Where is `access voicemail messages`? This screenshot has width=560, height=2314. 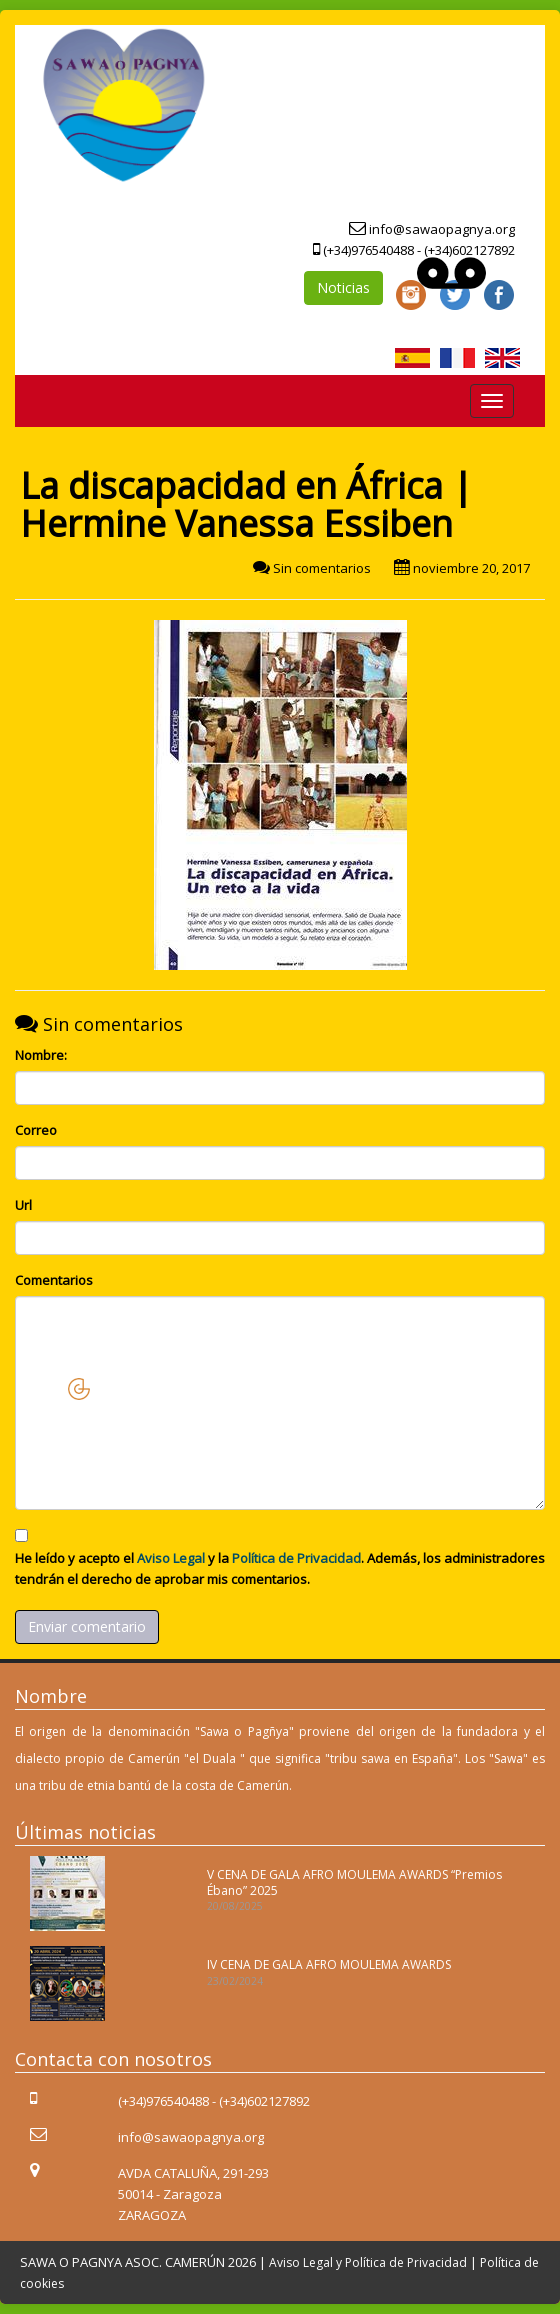
access voicemail messages is located at coordinates (451, 274).